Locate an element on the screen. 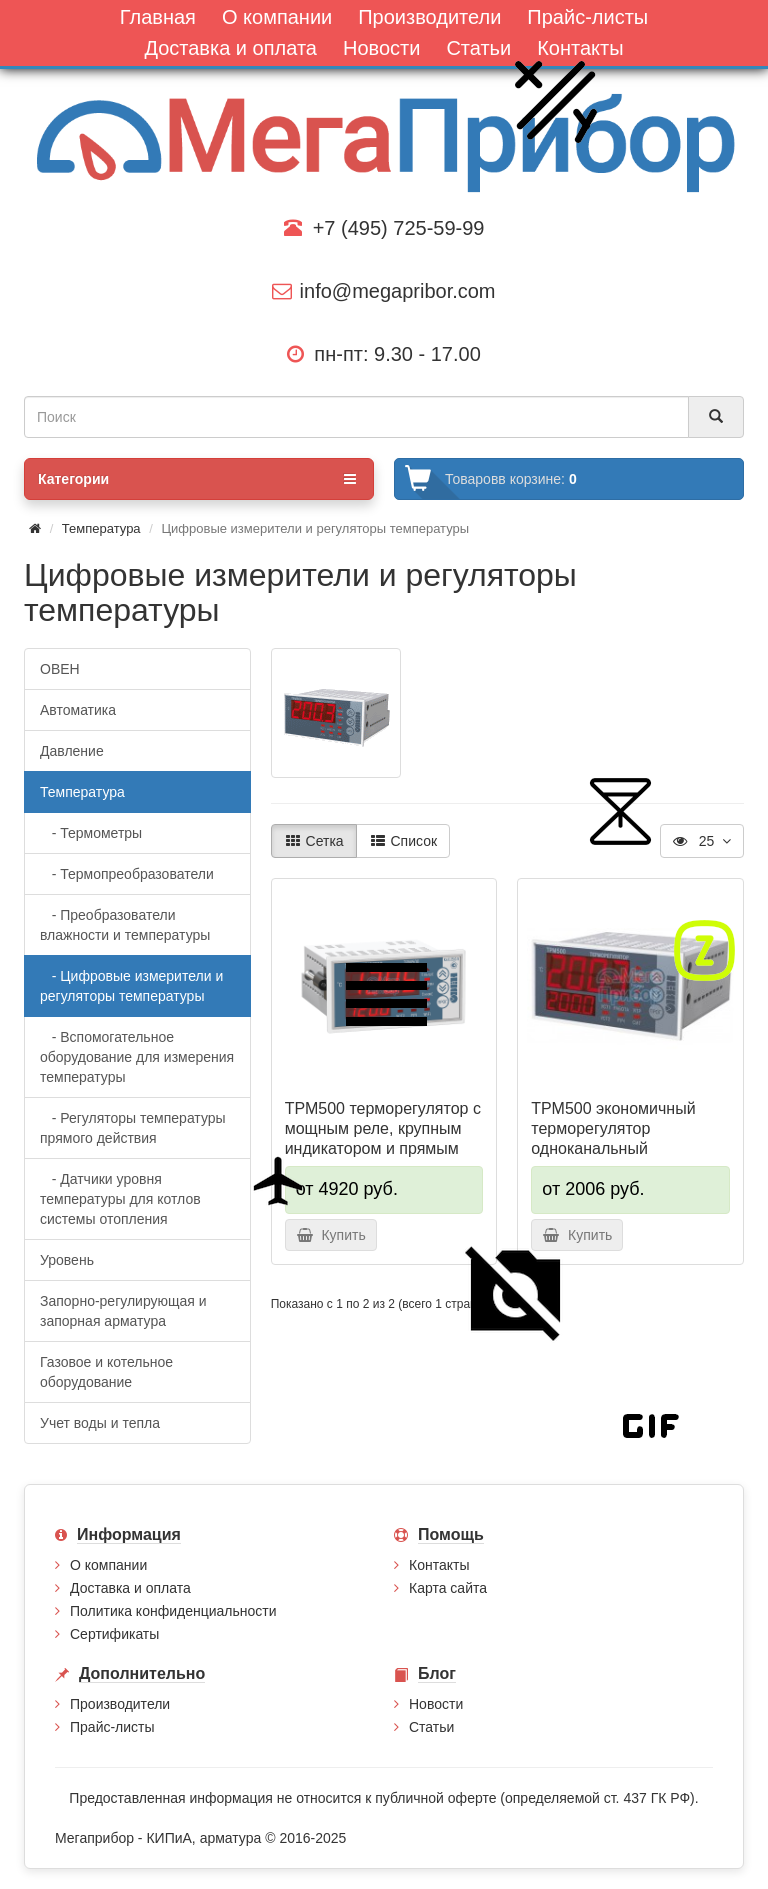 This screenshot has height=1889, width=768. indicates a process is in progress is located at coordinates (620, 811).